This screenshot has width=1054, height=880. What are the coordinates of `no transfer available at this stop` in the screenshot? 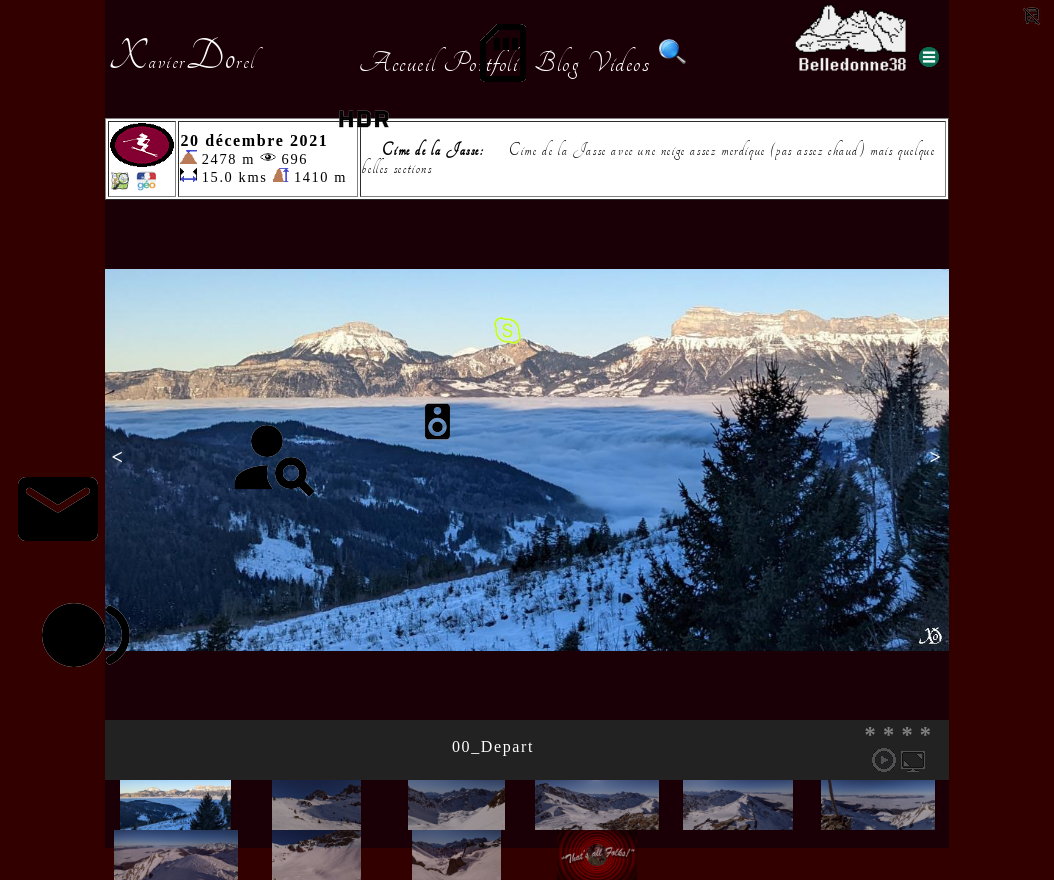 It's located at (1032, 16).